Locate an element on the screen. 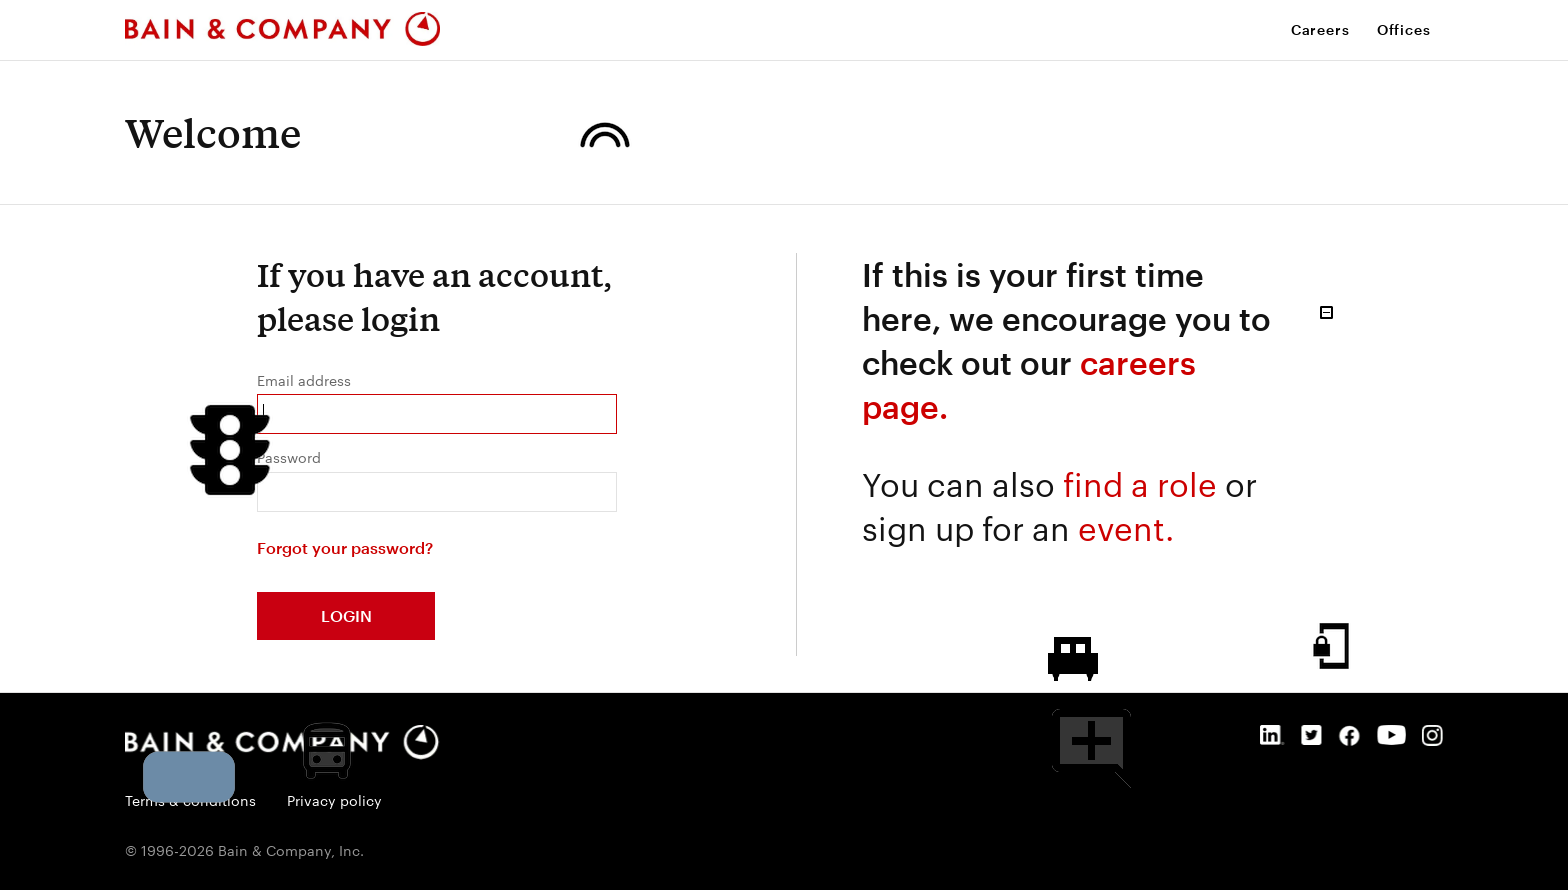 This screenshot has height=890, width=1568. device is locked or secured is located at coordinates (1330, 646).